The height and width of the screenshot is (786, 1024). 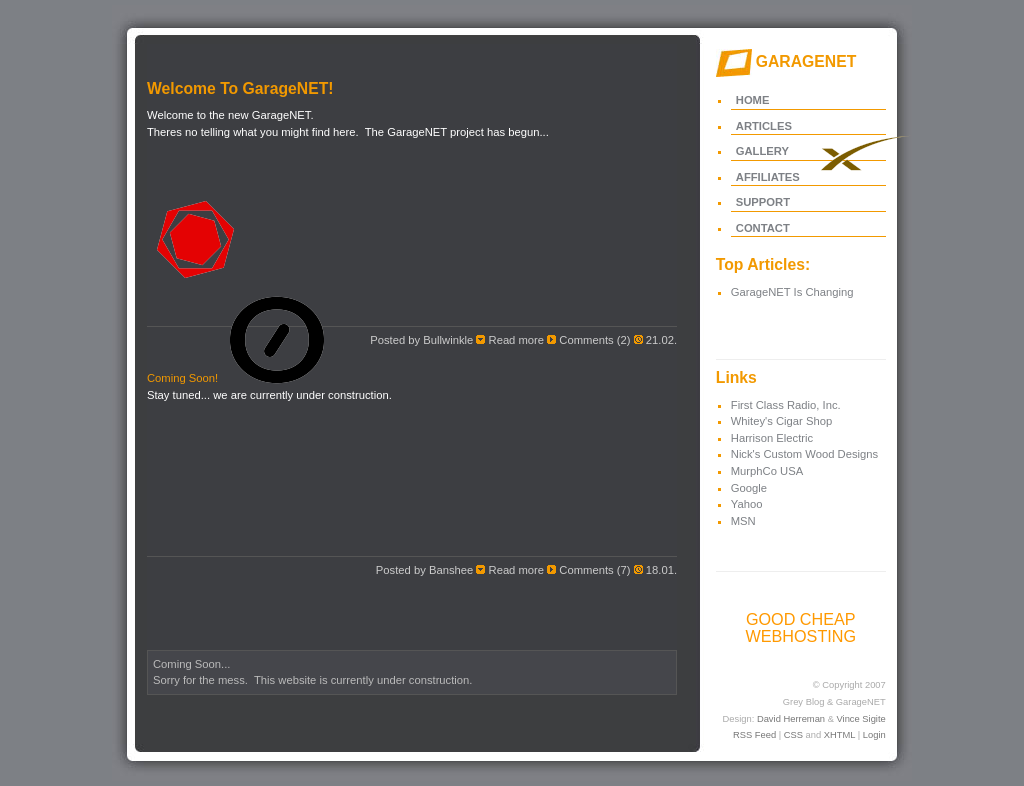 I want to click on automattic company logo, so click(x=277, y=340).